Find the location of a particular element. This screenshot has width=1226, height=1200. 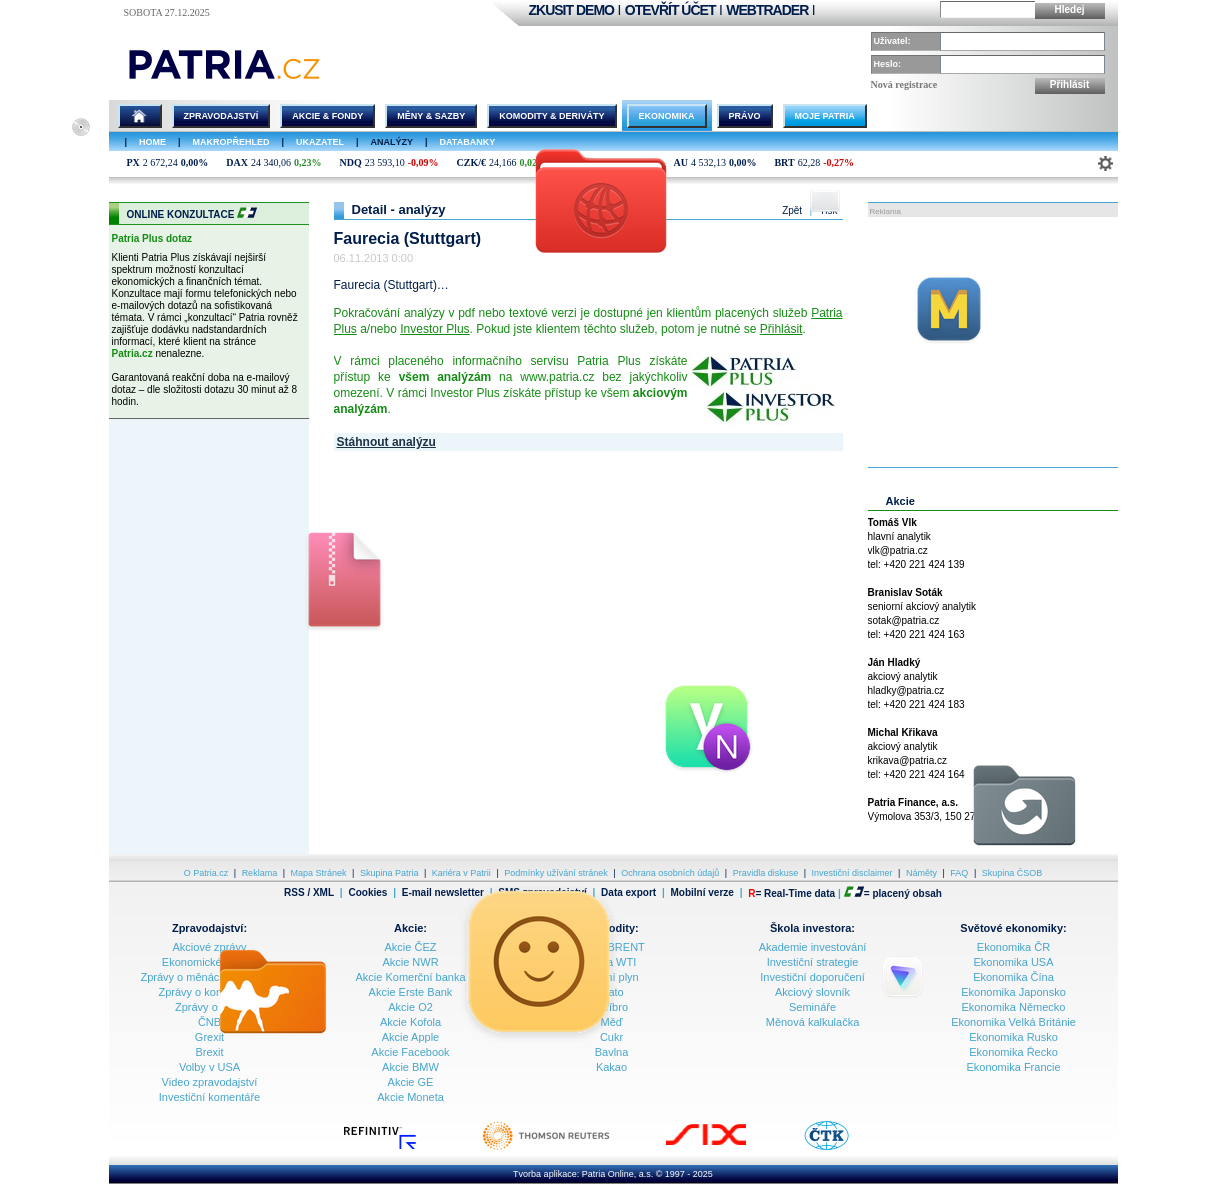

folder containing html or web files is located at coordinates (601, 201).